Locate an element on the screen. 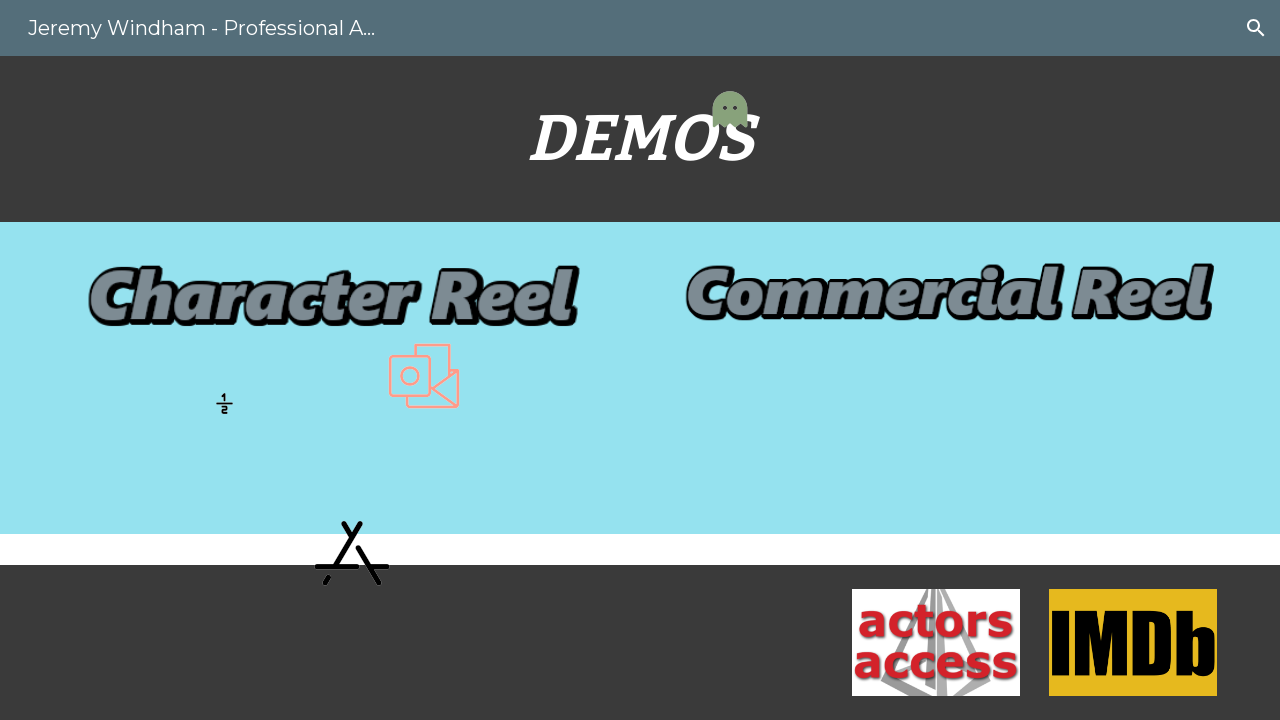 This screenshot has width=1280, height=720. open the app store is located at coordinates (352, 556).